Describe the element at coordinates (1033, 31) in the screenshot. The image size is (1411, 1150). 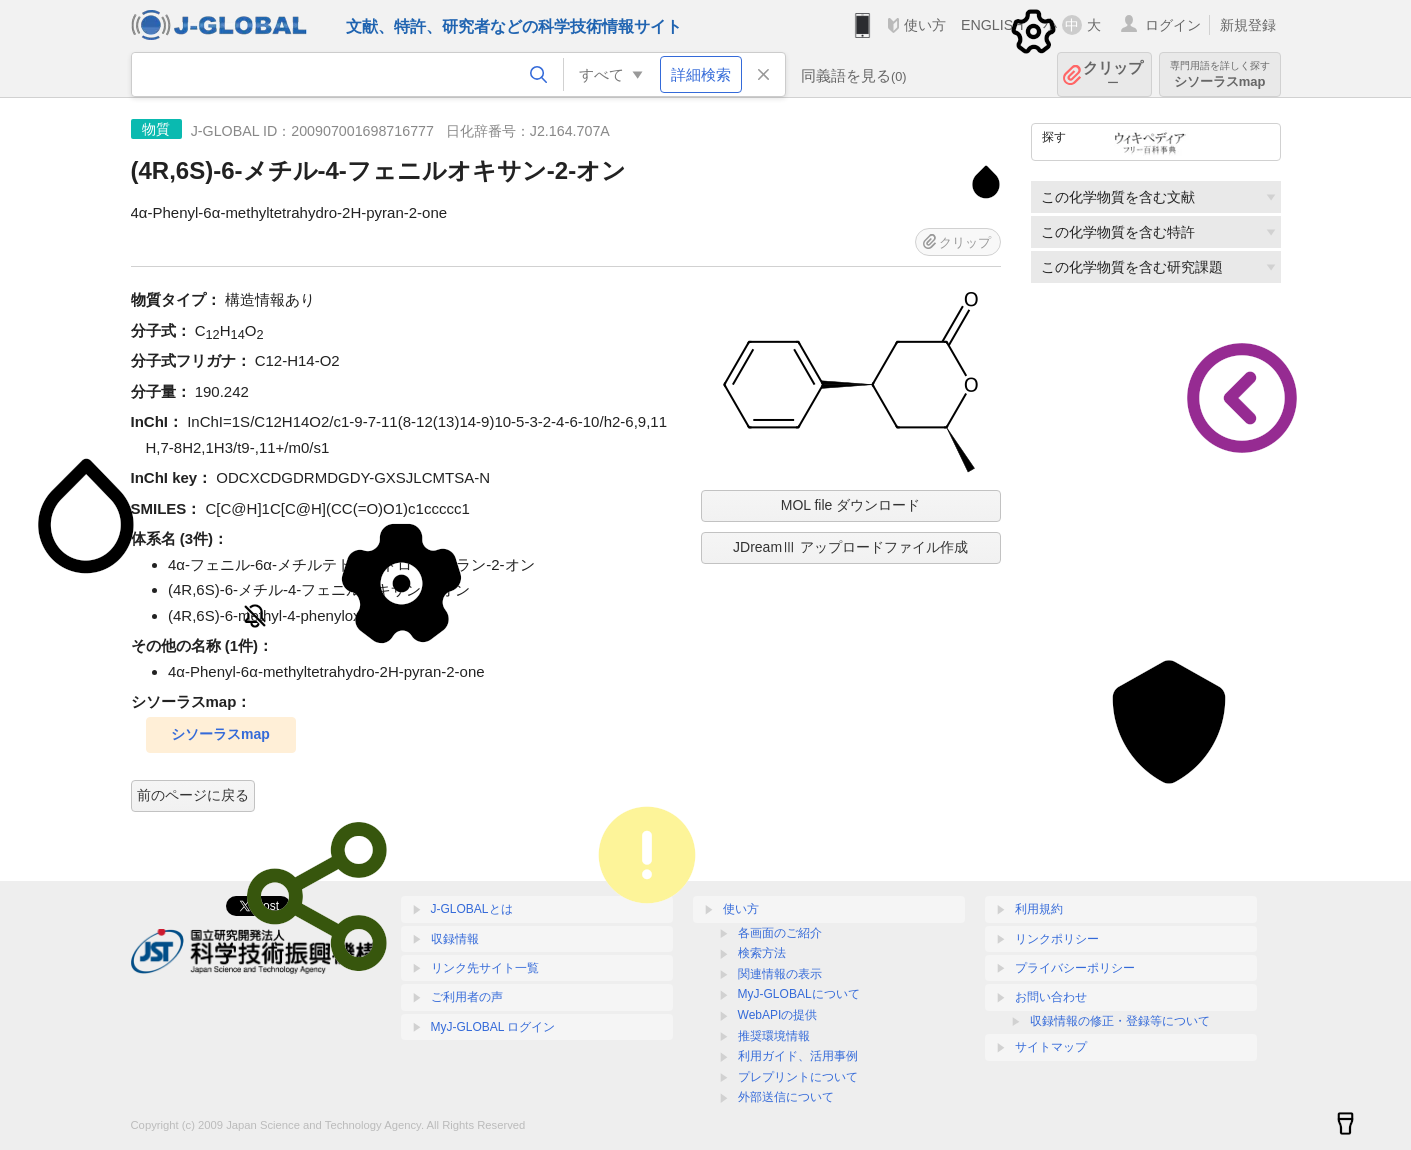
I see `access app settings` at that location.